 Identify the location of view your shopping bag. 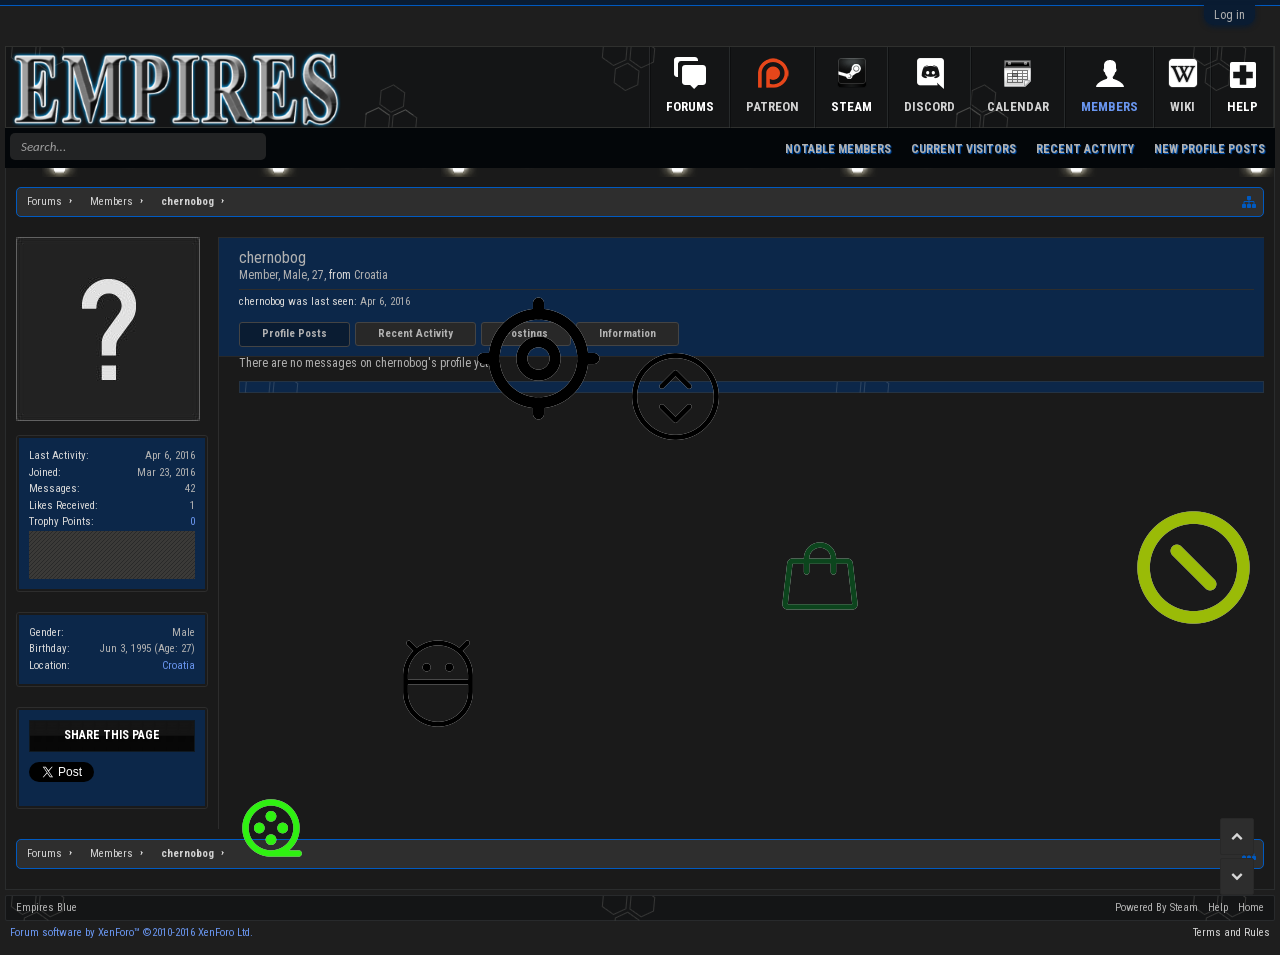
(820, 580).